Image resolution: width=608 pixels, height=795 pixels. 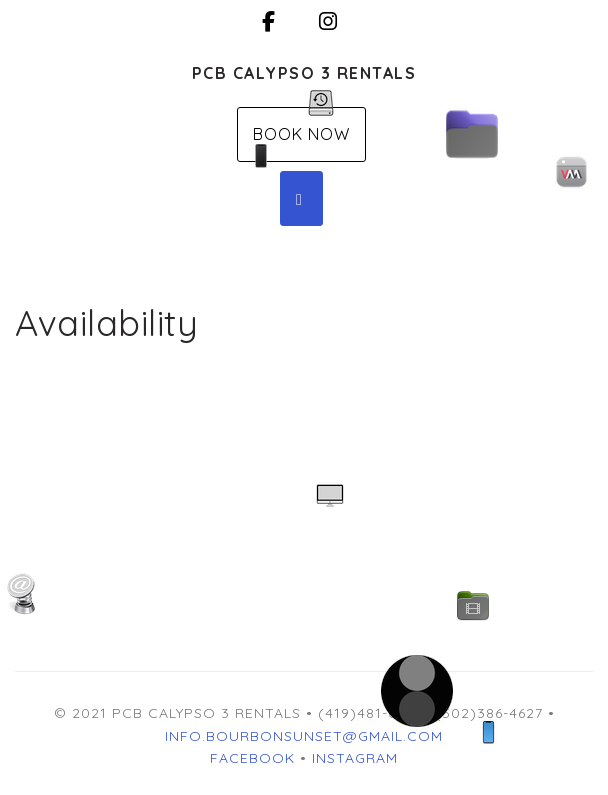 I want to click on view contents of an open folder, so click(x=472, y=134).